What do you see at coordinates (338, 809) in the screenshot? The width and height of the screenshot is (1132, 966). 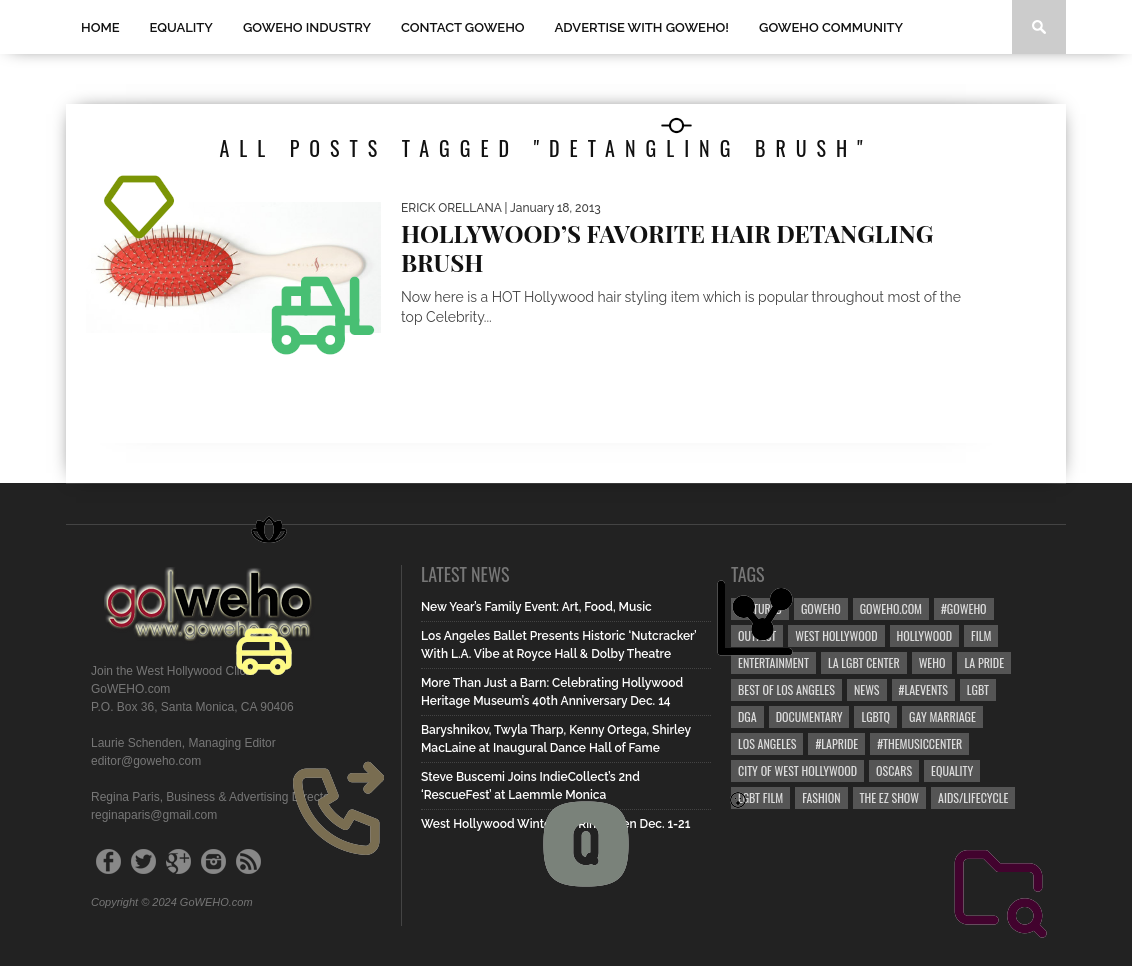 I see `make an outgoing call` at bounding box center [338, 809].